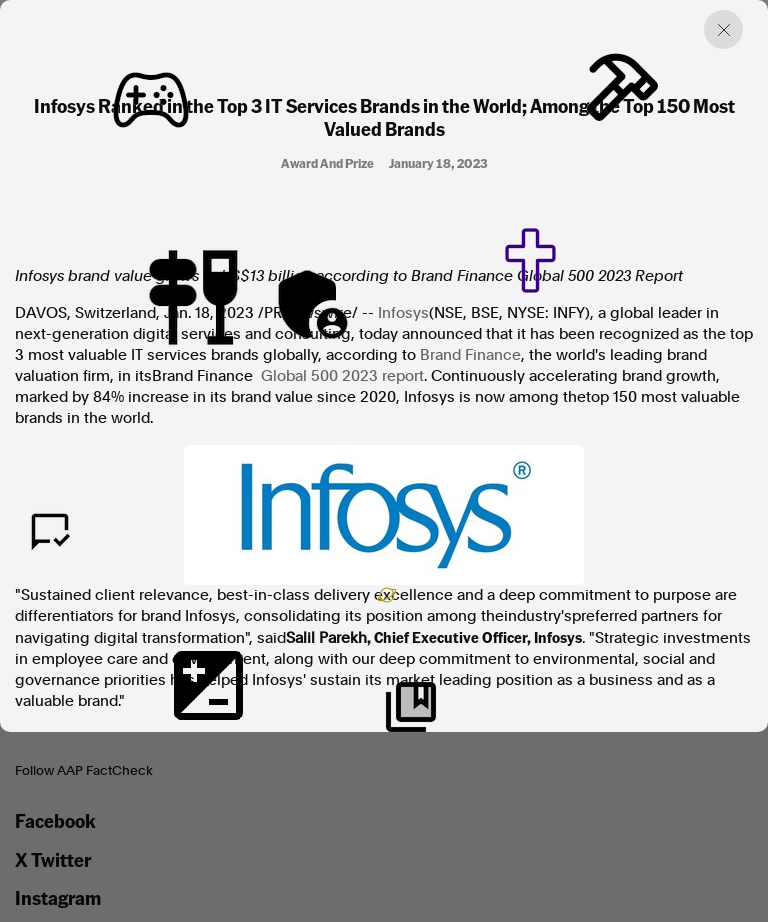 This screenshot has height=922, width=768. What do you see at coordinates (194, 297) in the screenshot?
I see `browse tapas or small plates menu` at bounding box center [194, 297].